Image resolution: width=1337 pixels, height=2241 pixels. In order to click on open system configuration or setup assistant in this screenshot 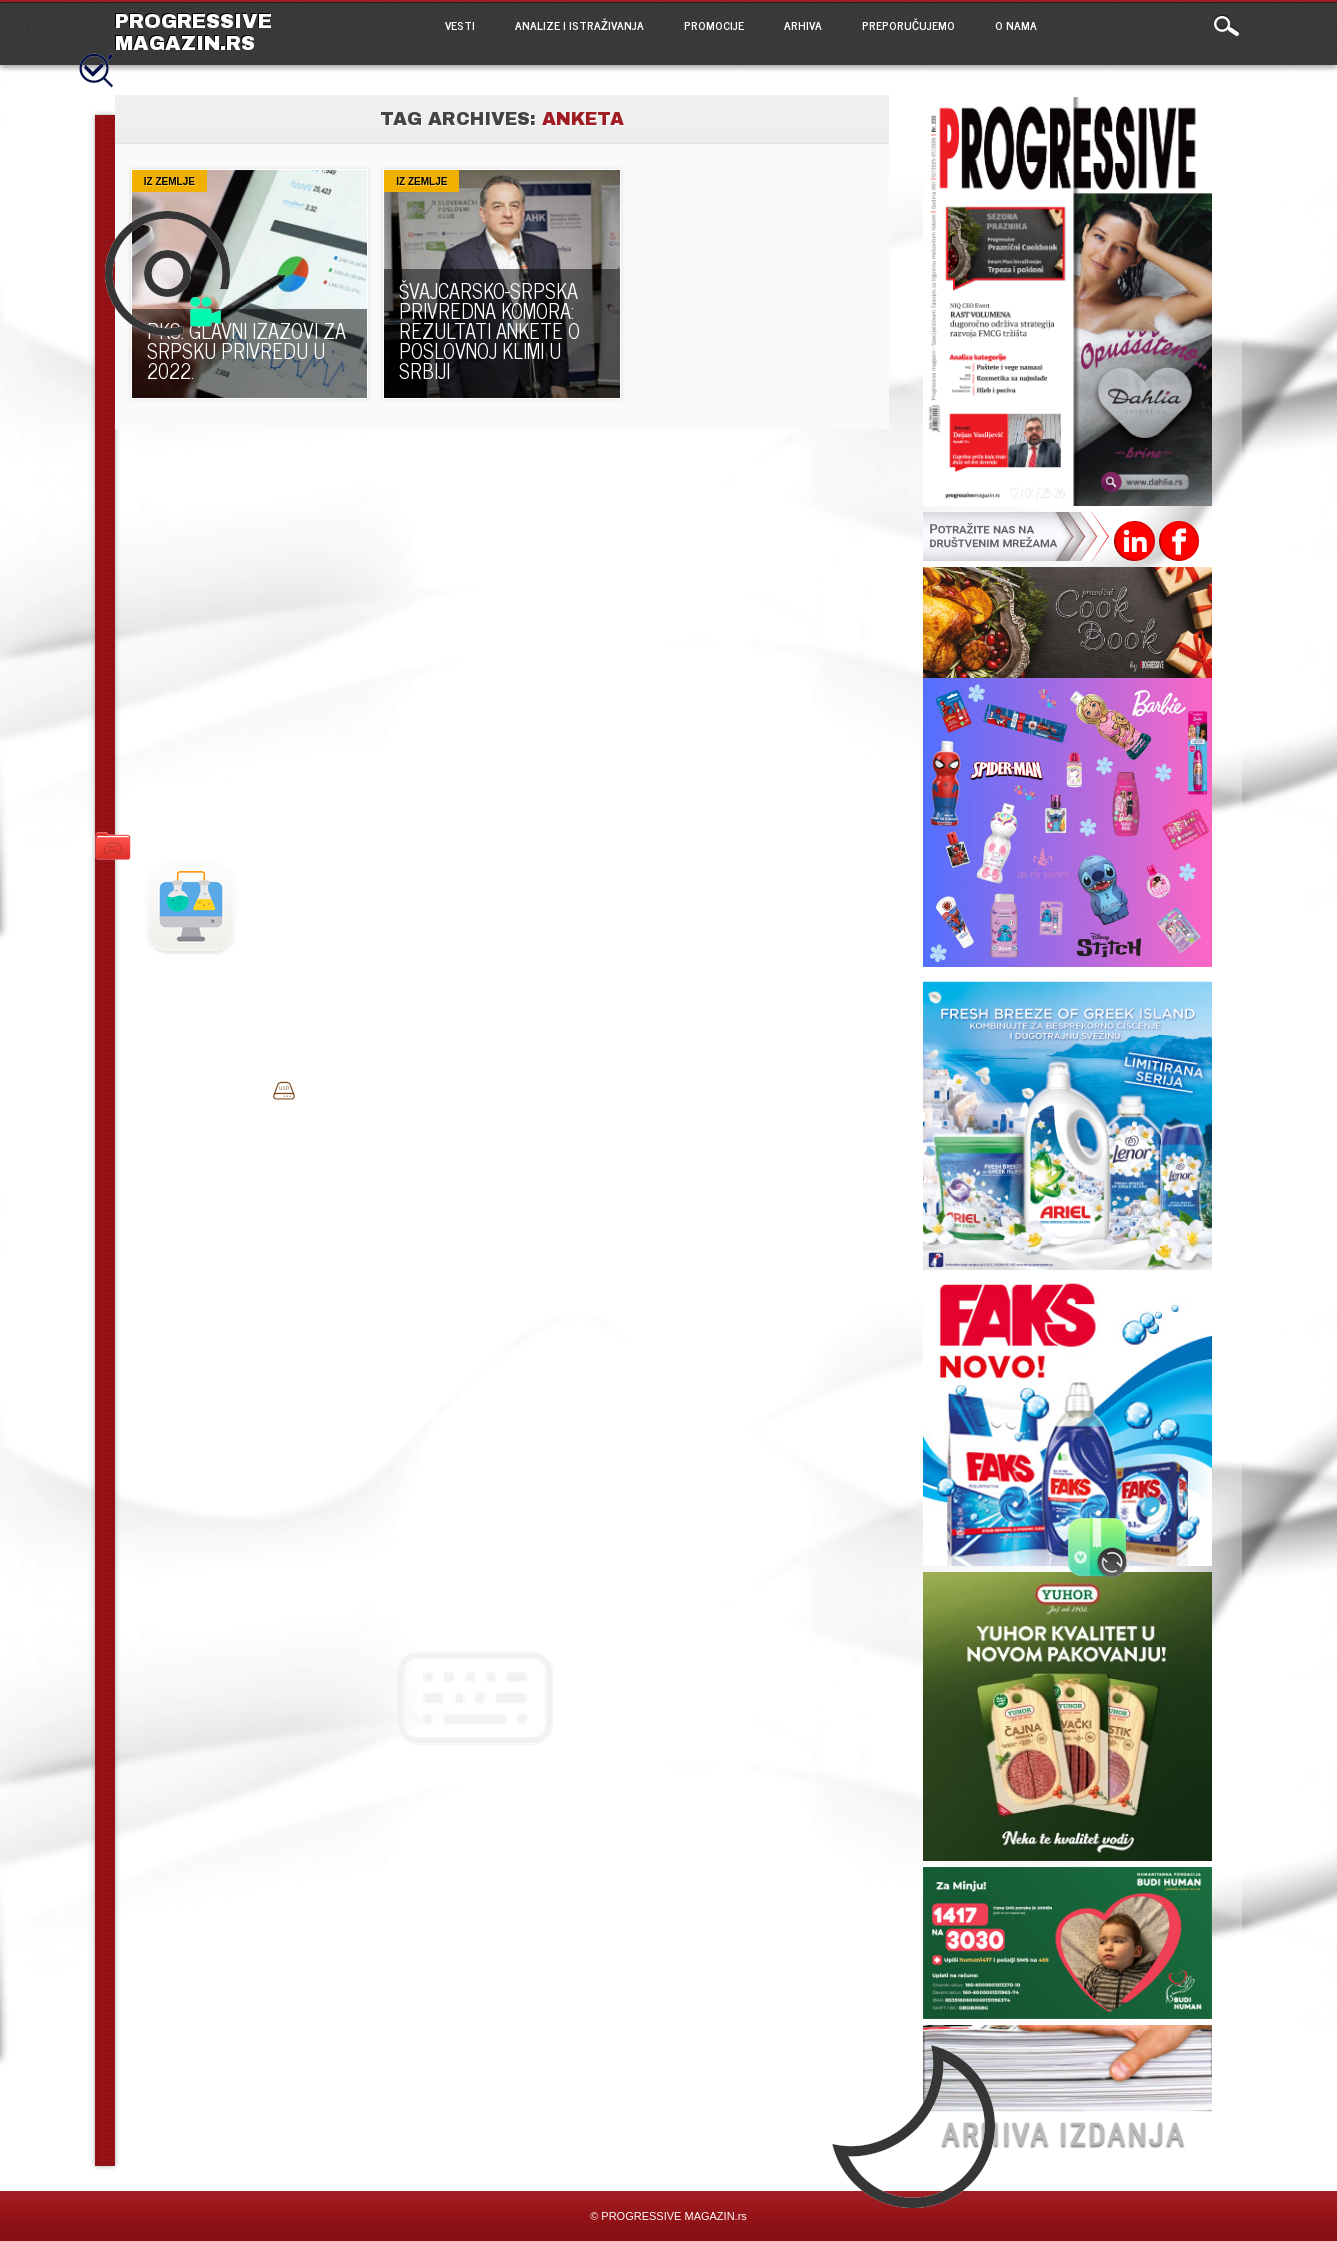, I will do `click(96, 70)`.